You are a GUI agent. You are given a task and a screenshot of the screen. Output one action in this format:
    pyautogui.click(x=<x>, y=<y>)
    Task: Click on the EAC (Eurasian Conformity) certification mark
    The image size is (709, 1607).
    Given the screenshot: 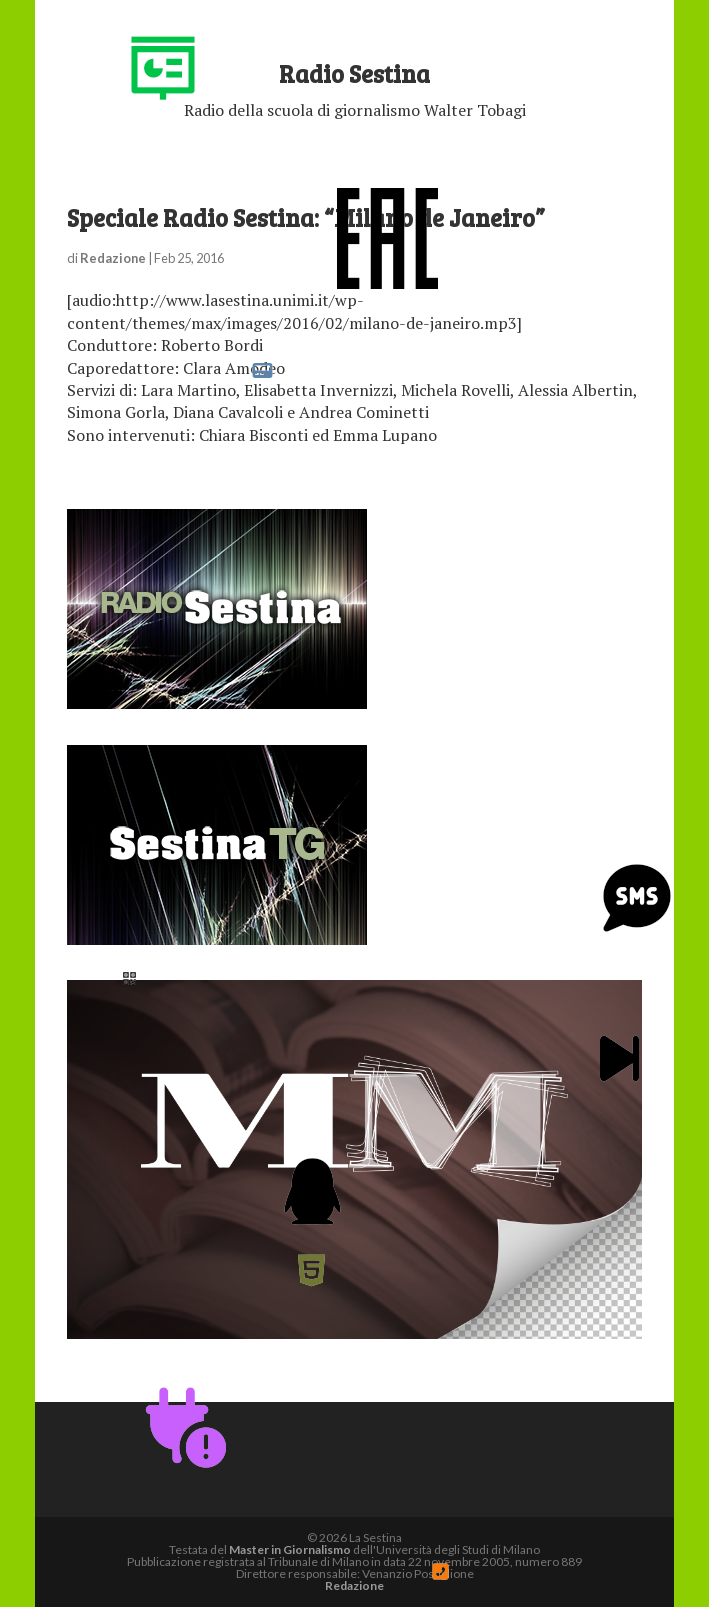 What is the action you would take?
    pyautogui.click(x=387, y=238)
    